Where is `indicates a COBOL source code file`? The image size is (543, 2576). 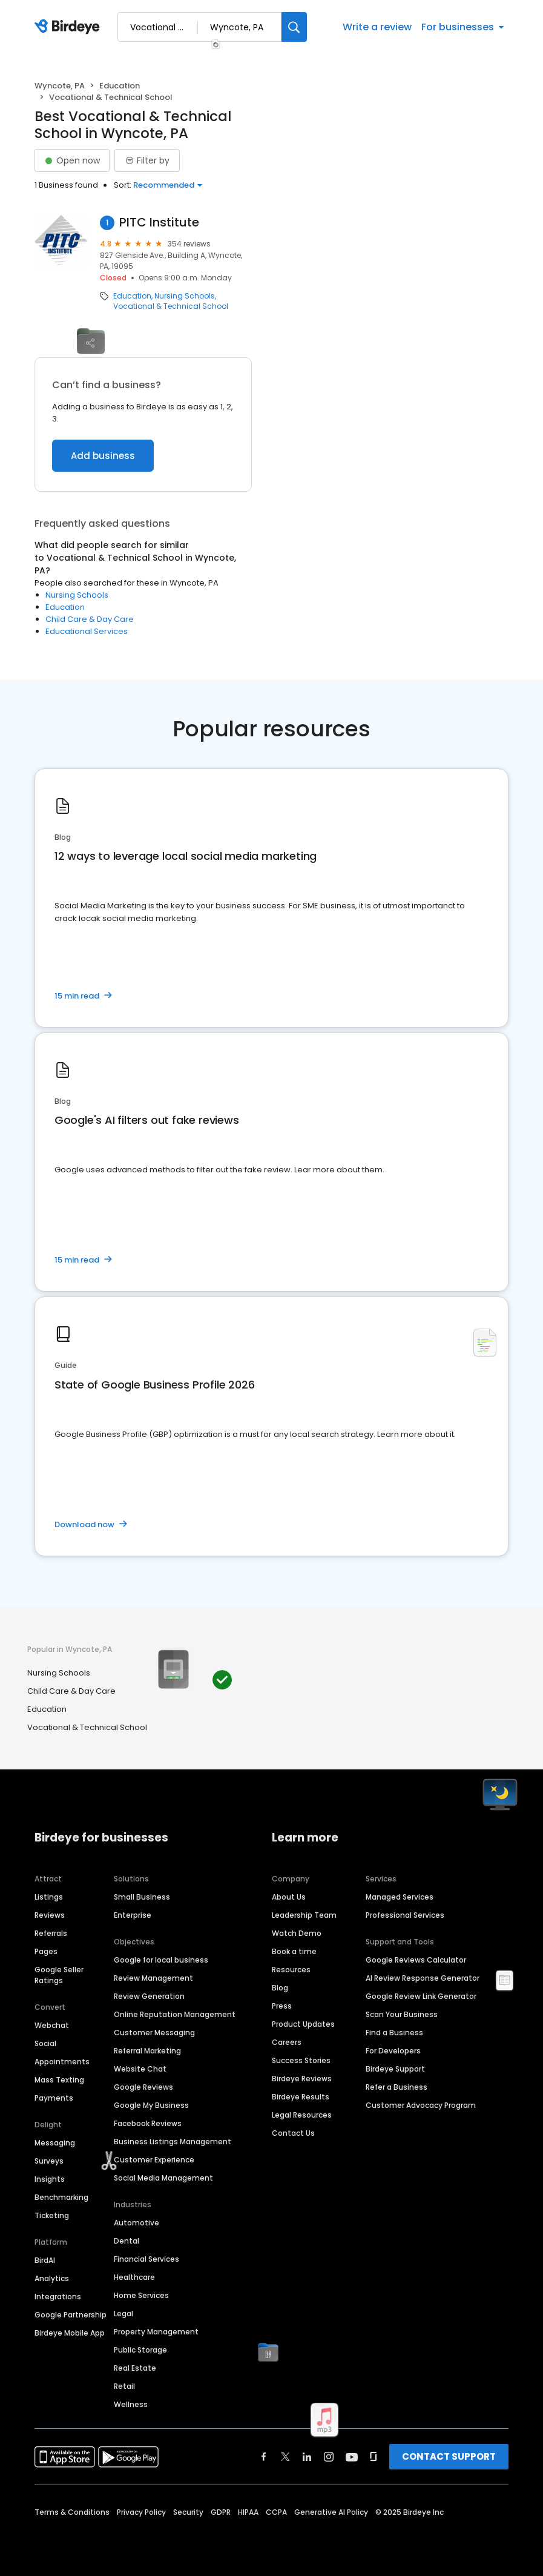
indicates a COBOL source code file is located at coordinates (485, 1342).